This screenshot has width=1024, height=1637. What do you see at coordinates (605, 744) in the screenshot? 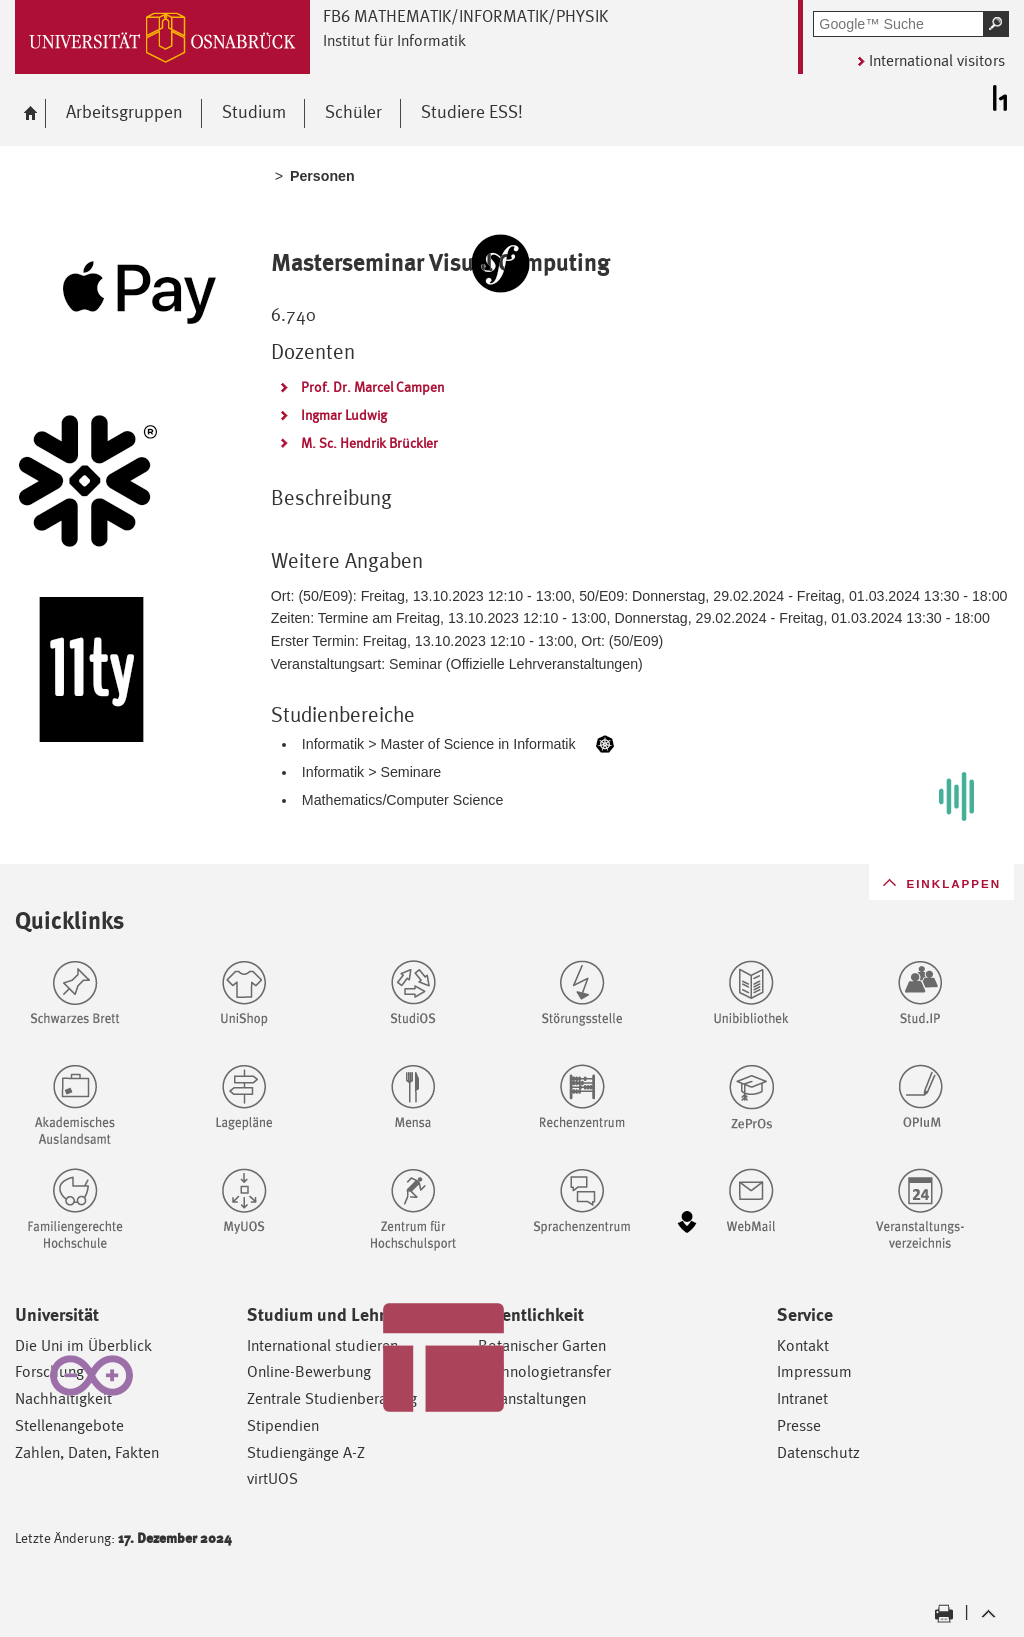
I see `kubernetes container orchestration platform logo` at bounding box center [605, 744].